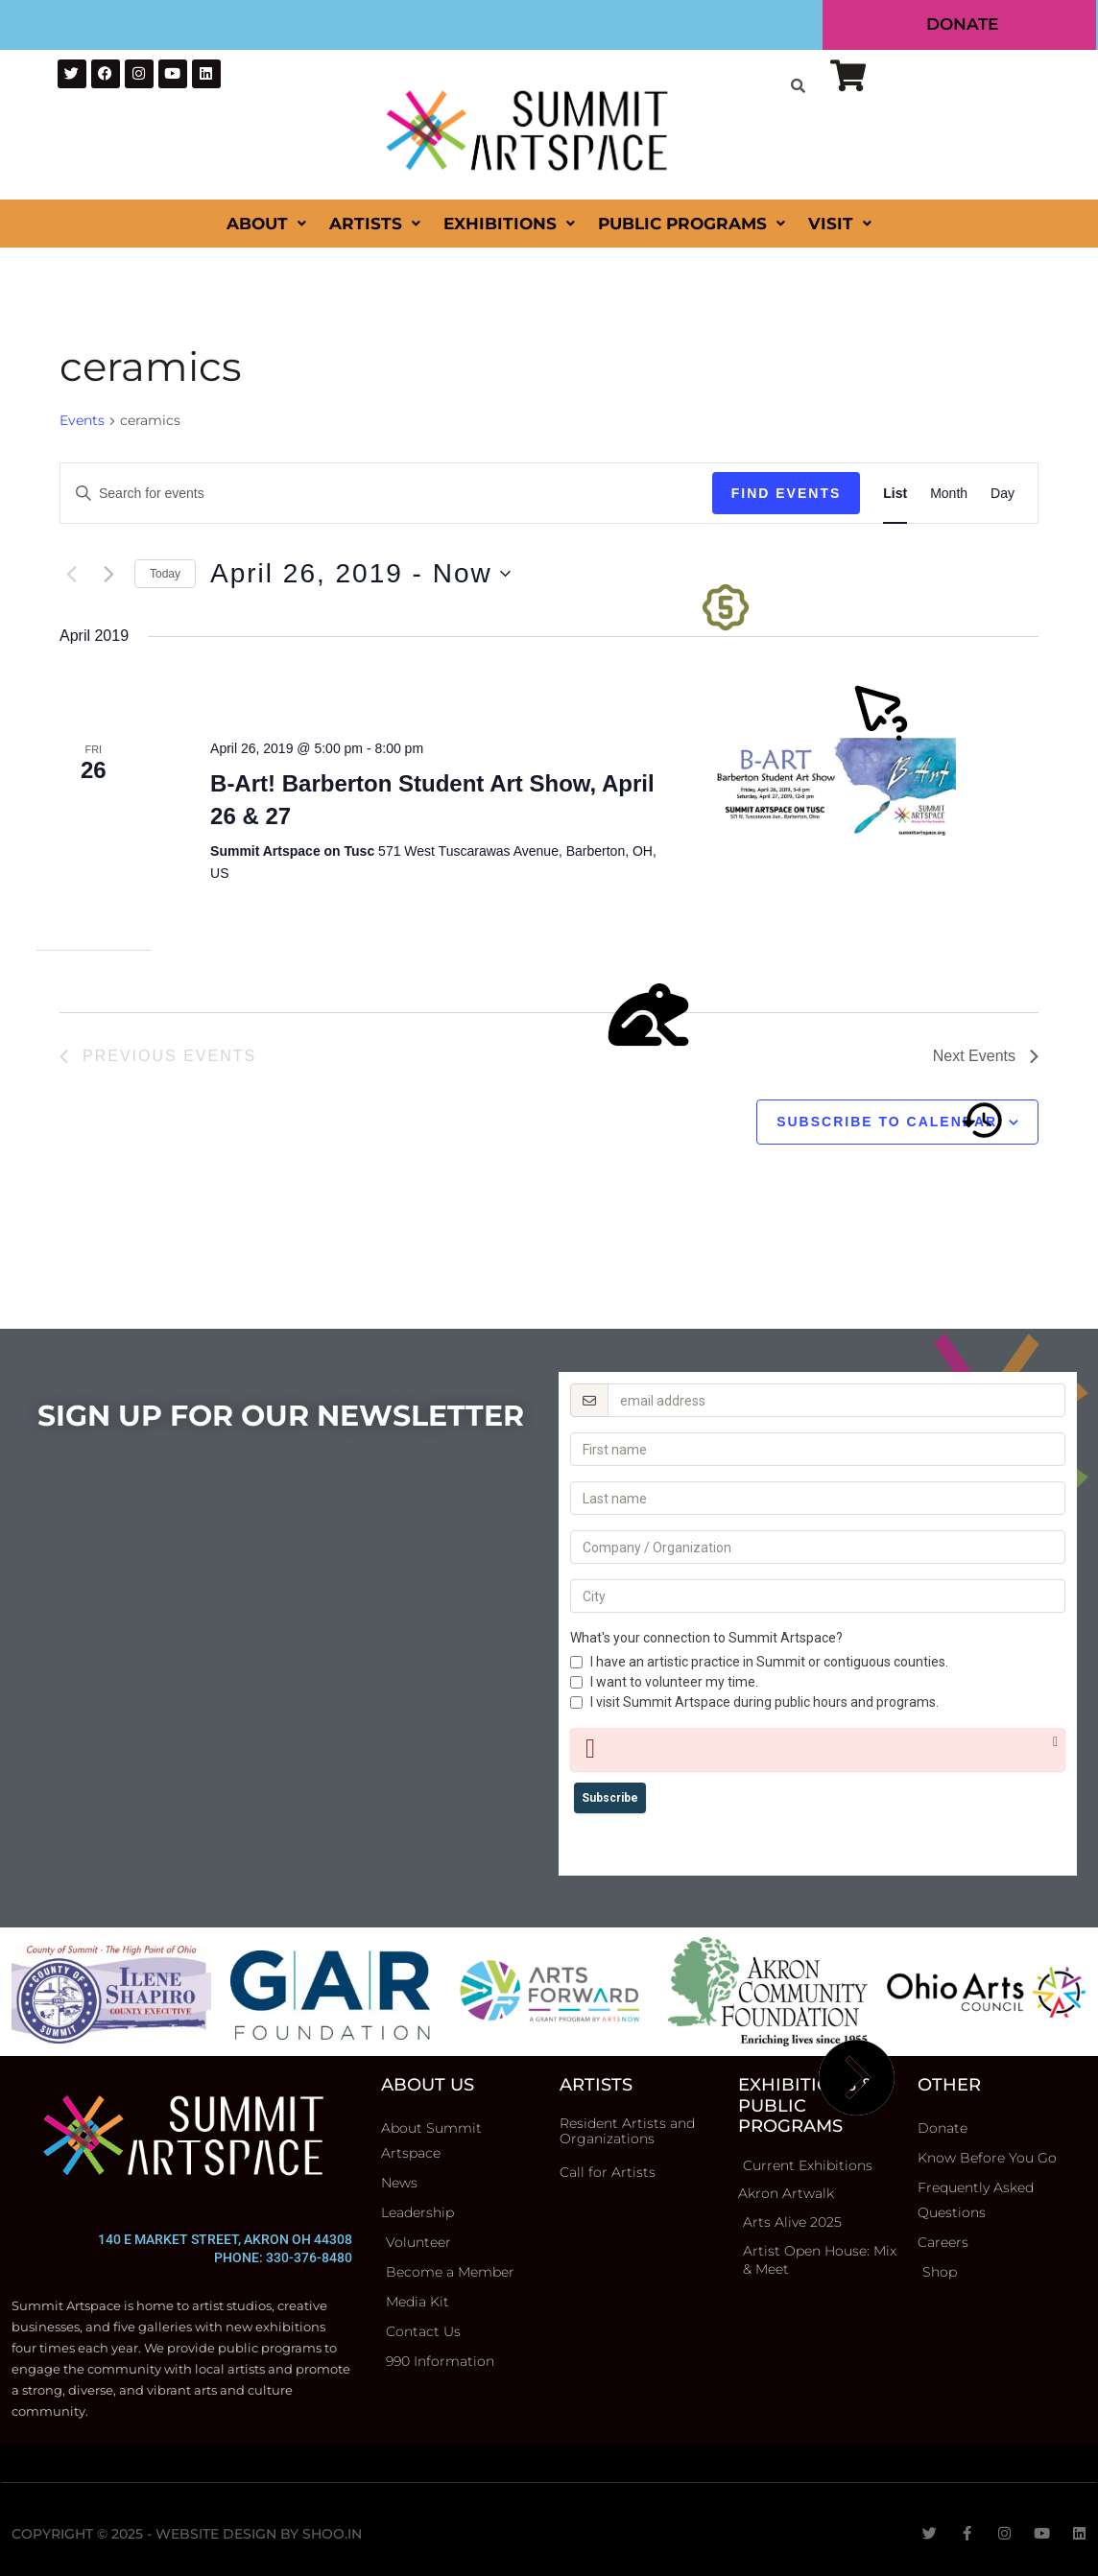  I want to click on cursor help or pointer assistance, so click(879, 710).